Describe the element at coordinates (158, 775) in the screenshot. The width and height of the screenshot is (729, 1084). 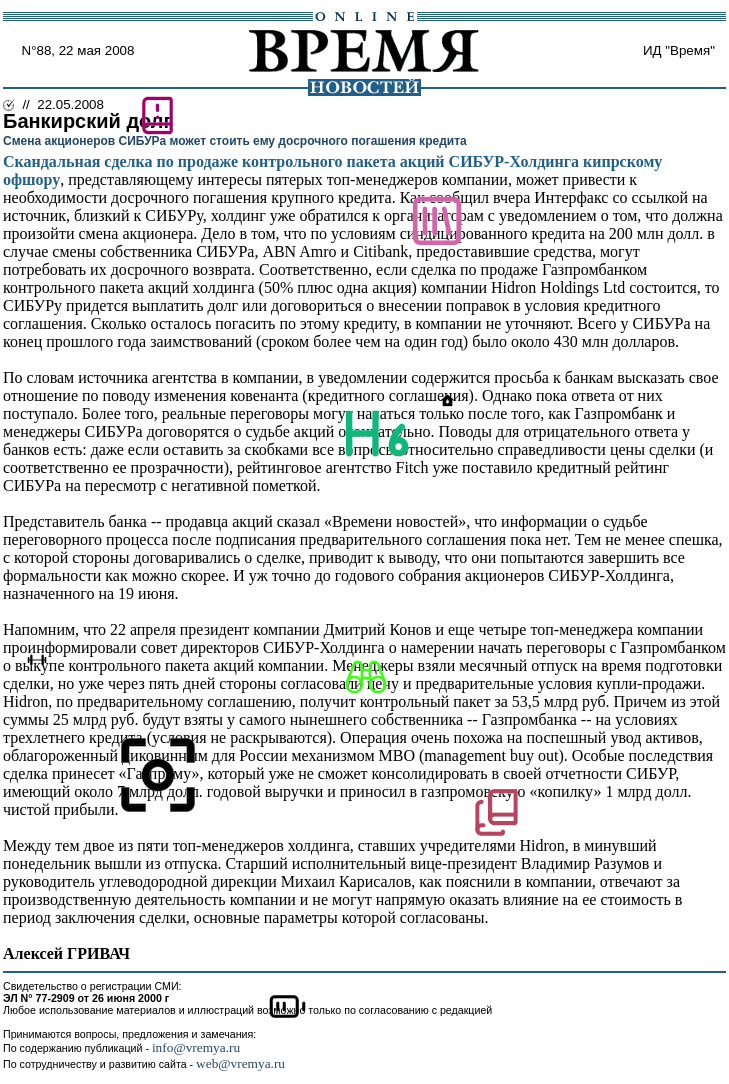
I see `center focus on camera viewfinder` at that location.